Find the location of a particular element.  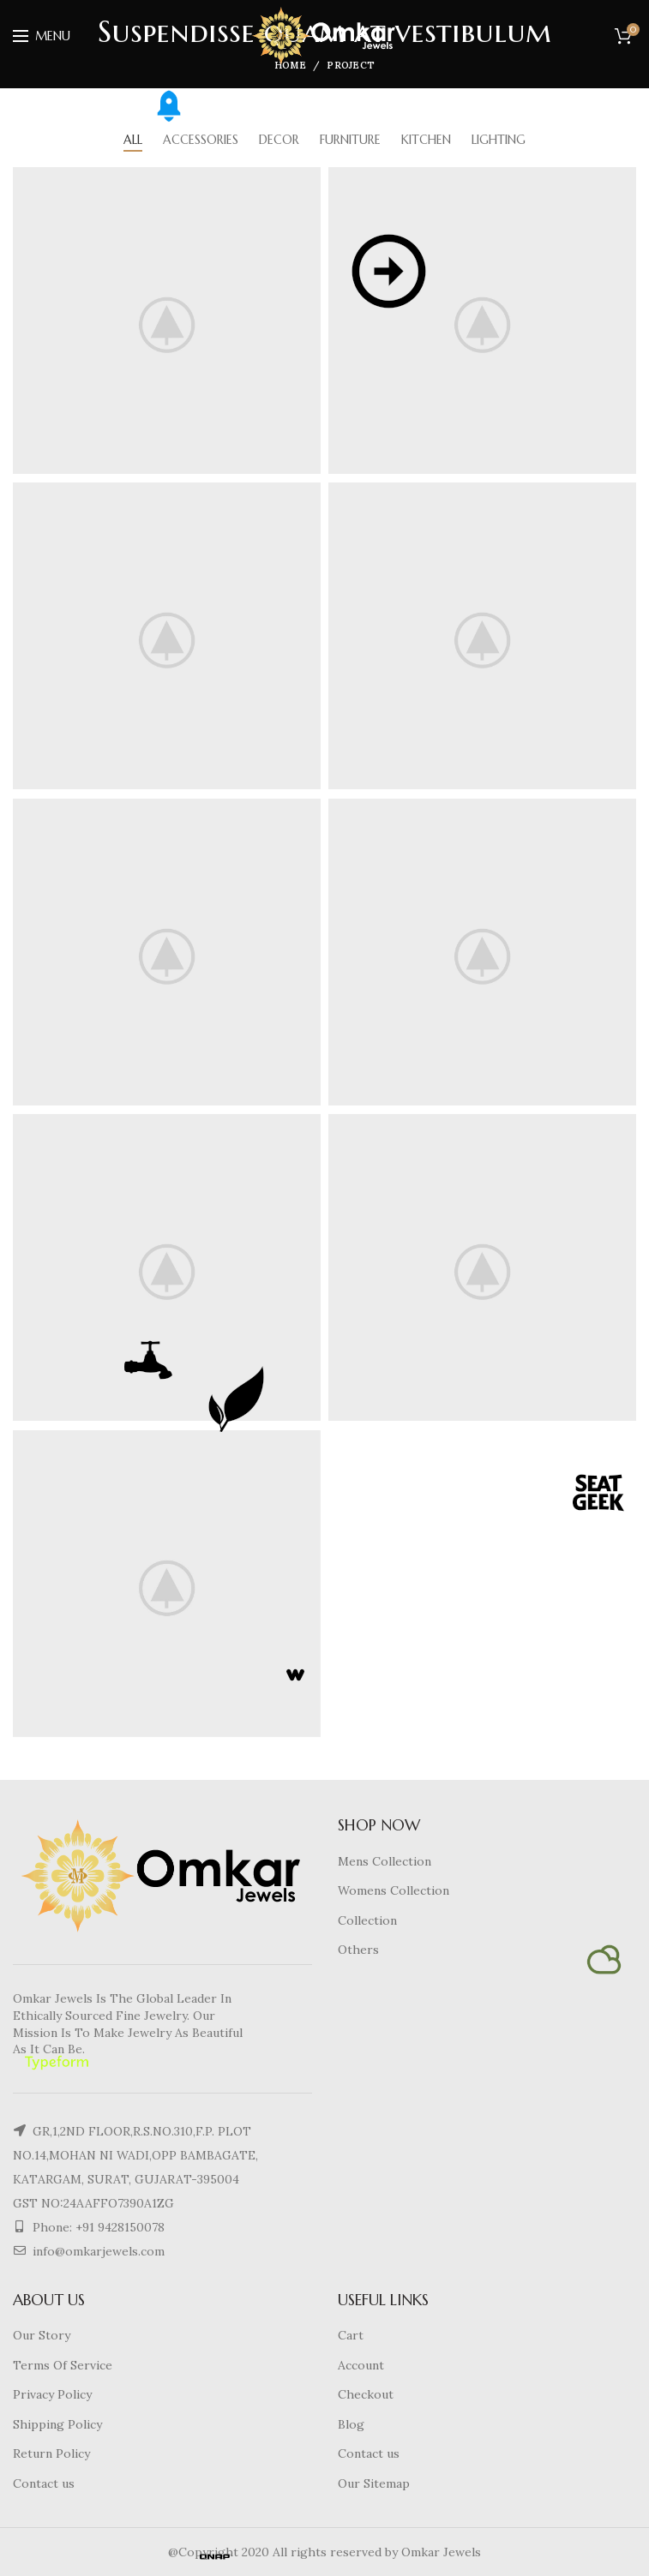

open paperless-ngx document management app is located at coordinates (236, 1399).